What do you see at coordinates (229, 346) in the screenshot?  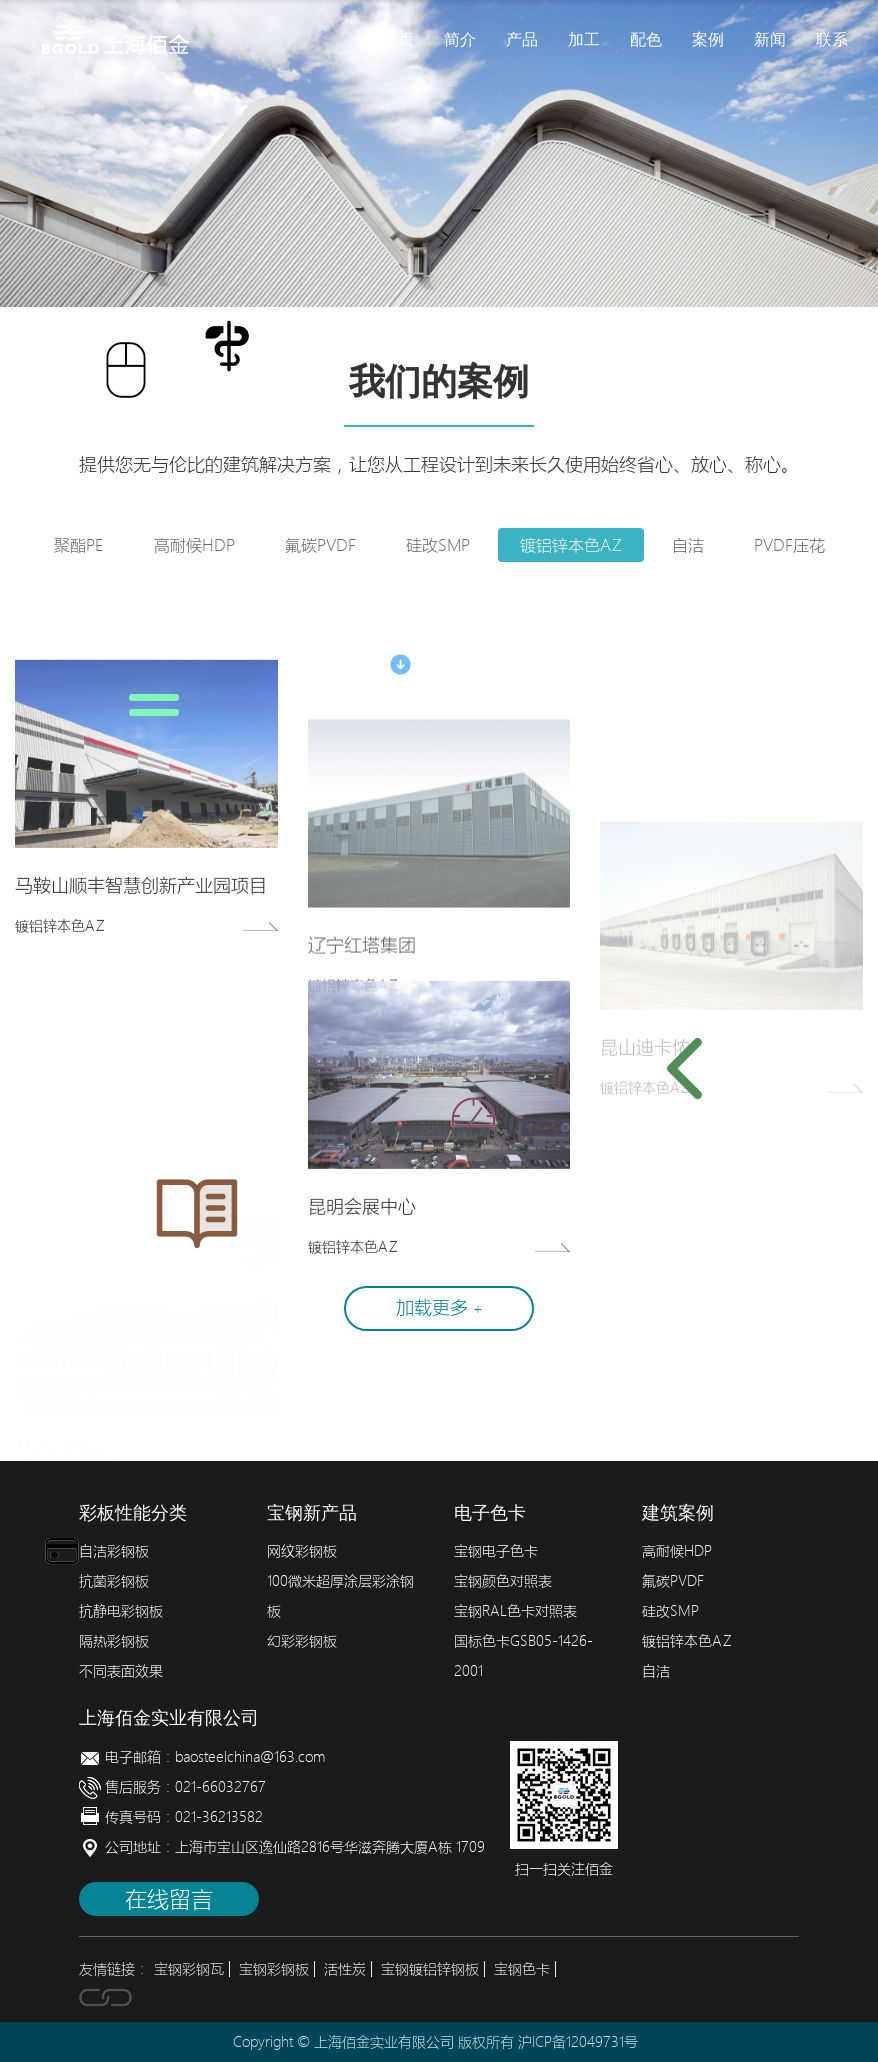 I see `access medical or healthcare services` at bounding box center [229, 346].